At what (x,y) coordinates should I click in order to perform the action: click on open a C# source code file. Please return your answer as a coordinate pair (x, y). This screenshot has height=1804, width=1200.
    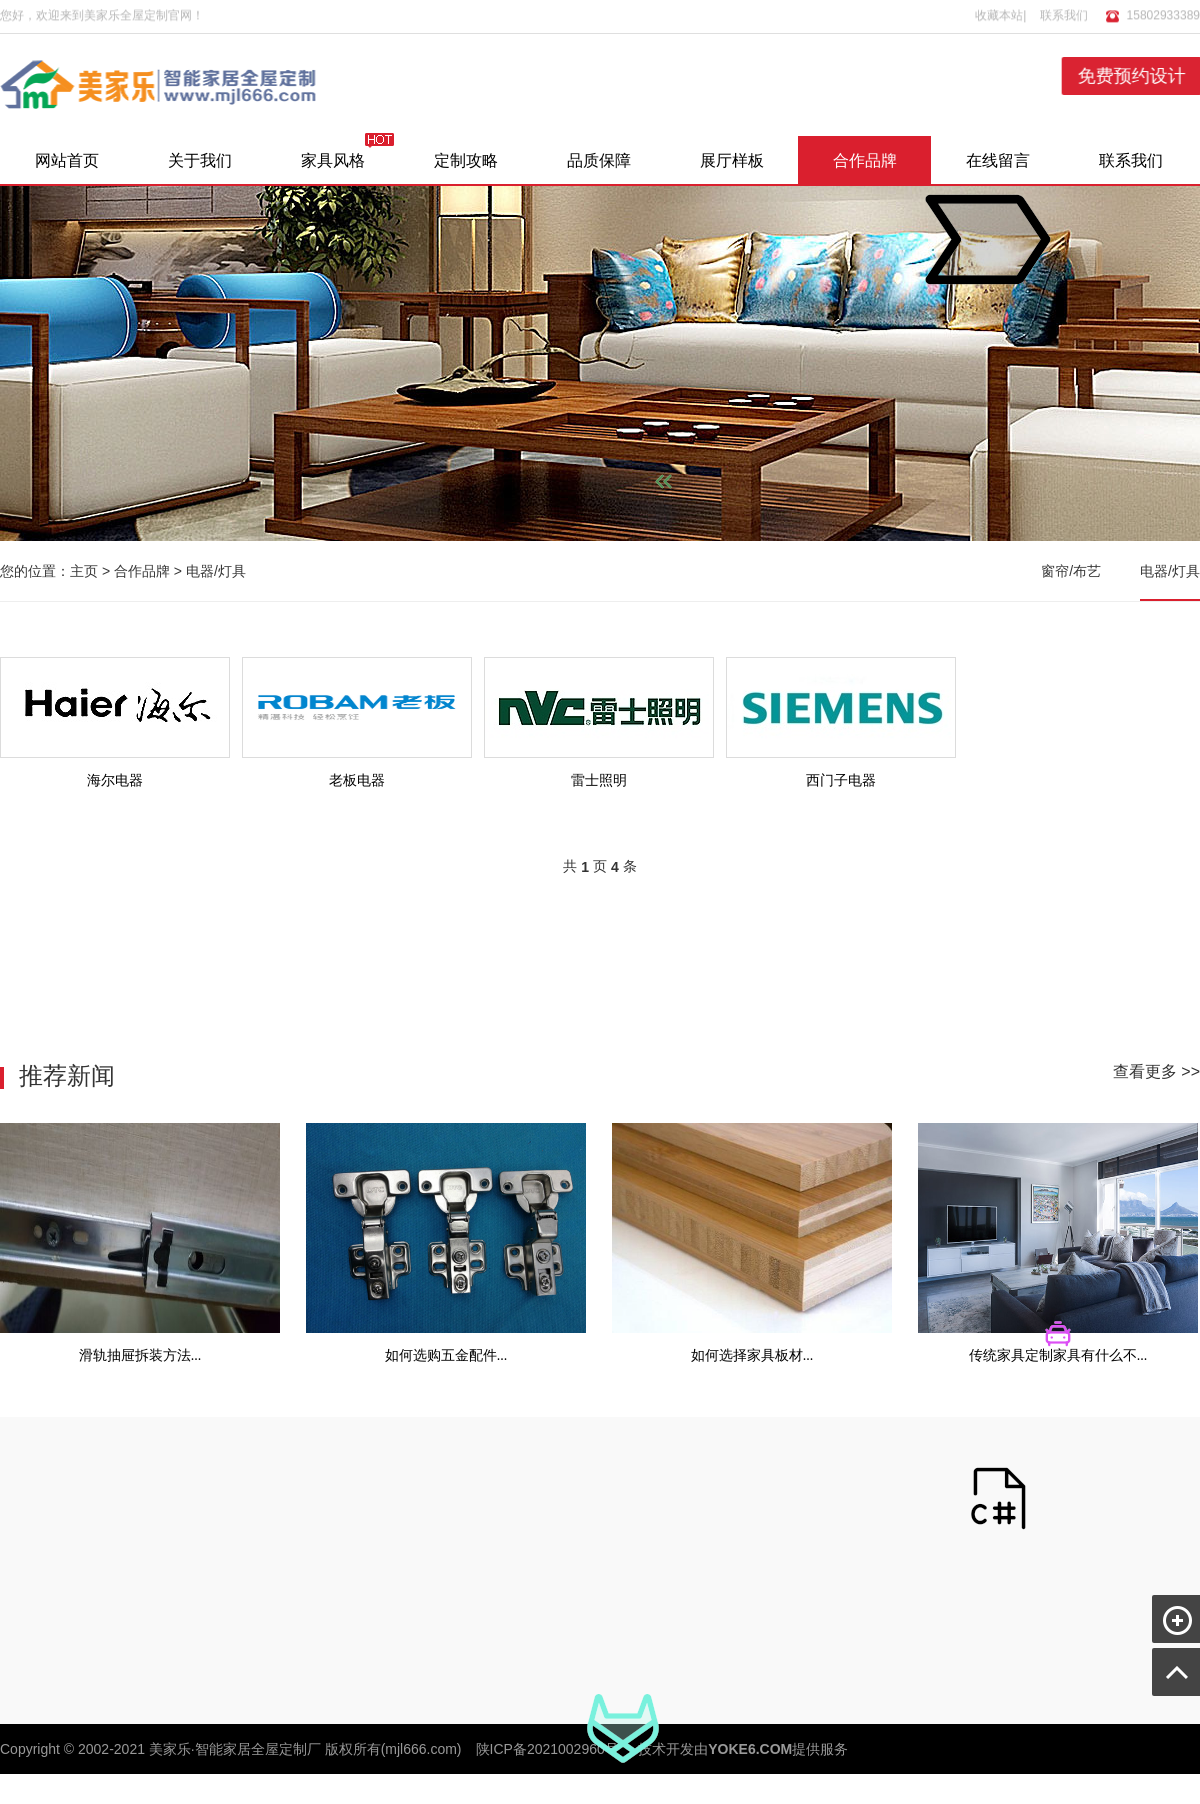
    Looking at the image, I should click on (999, 1498).